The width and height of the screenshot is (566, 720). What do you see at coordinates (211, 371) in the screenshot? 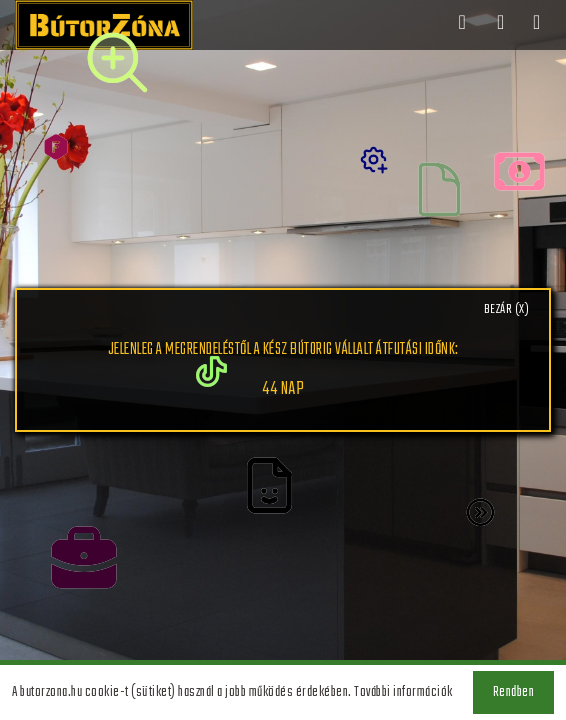
I see `open TikTok app` at bounding box center [211, 371].